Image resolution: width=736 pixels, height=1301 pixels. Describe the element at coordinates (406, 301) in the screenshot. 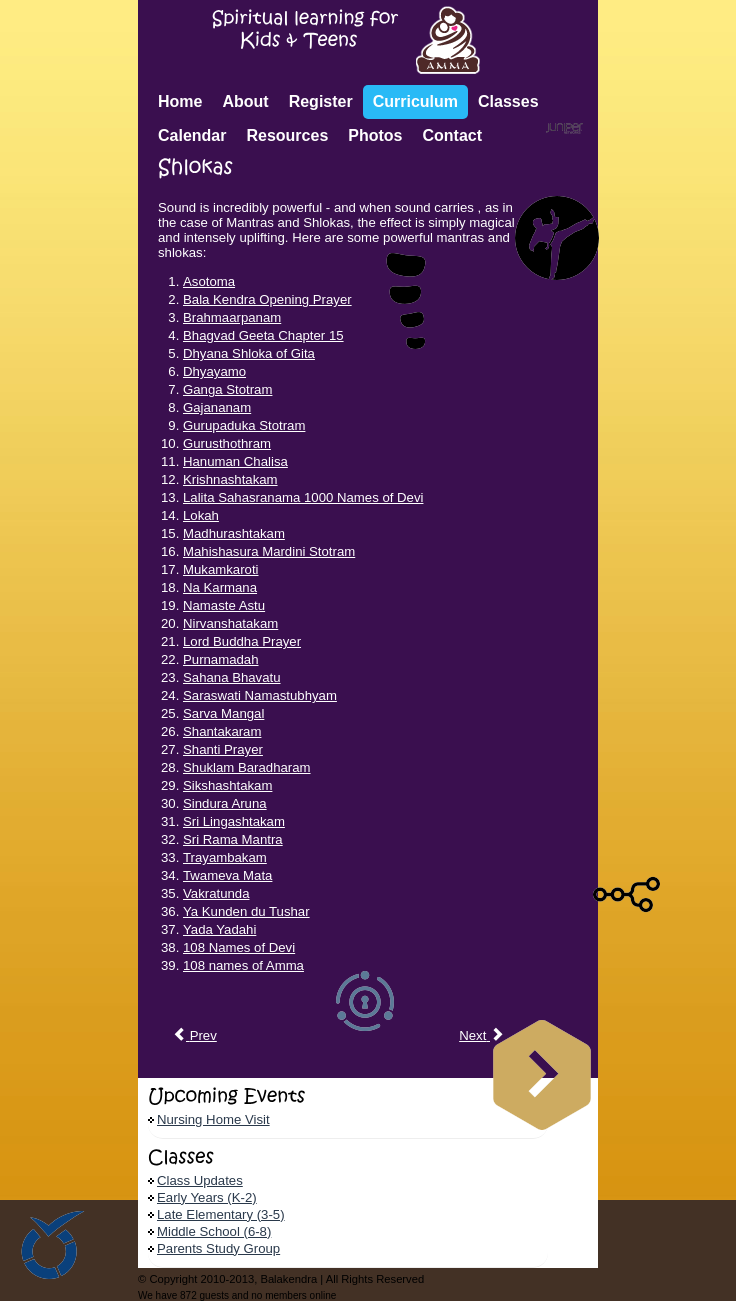

I see `spine game engine logo` at that location.